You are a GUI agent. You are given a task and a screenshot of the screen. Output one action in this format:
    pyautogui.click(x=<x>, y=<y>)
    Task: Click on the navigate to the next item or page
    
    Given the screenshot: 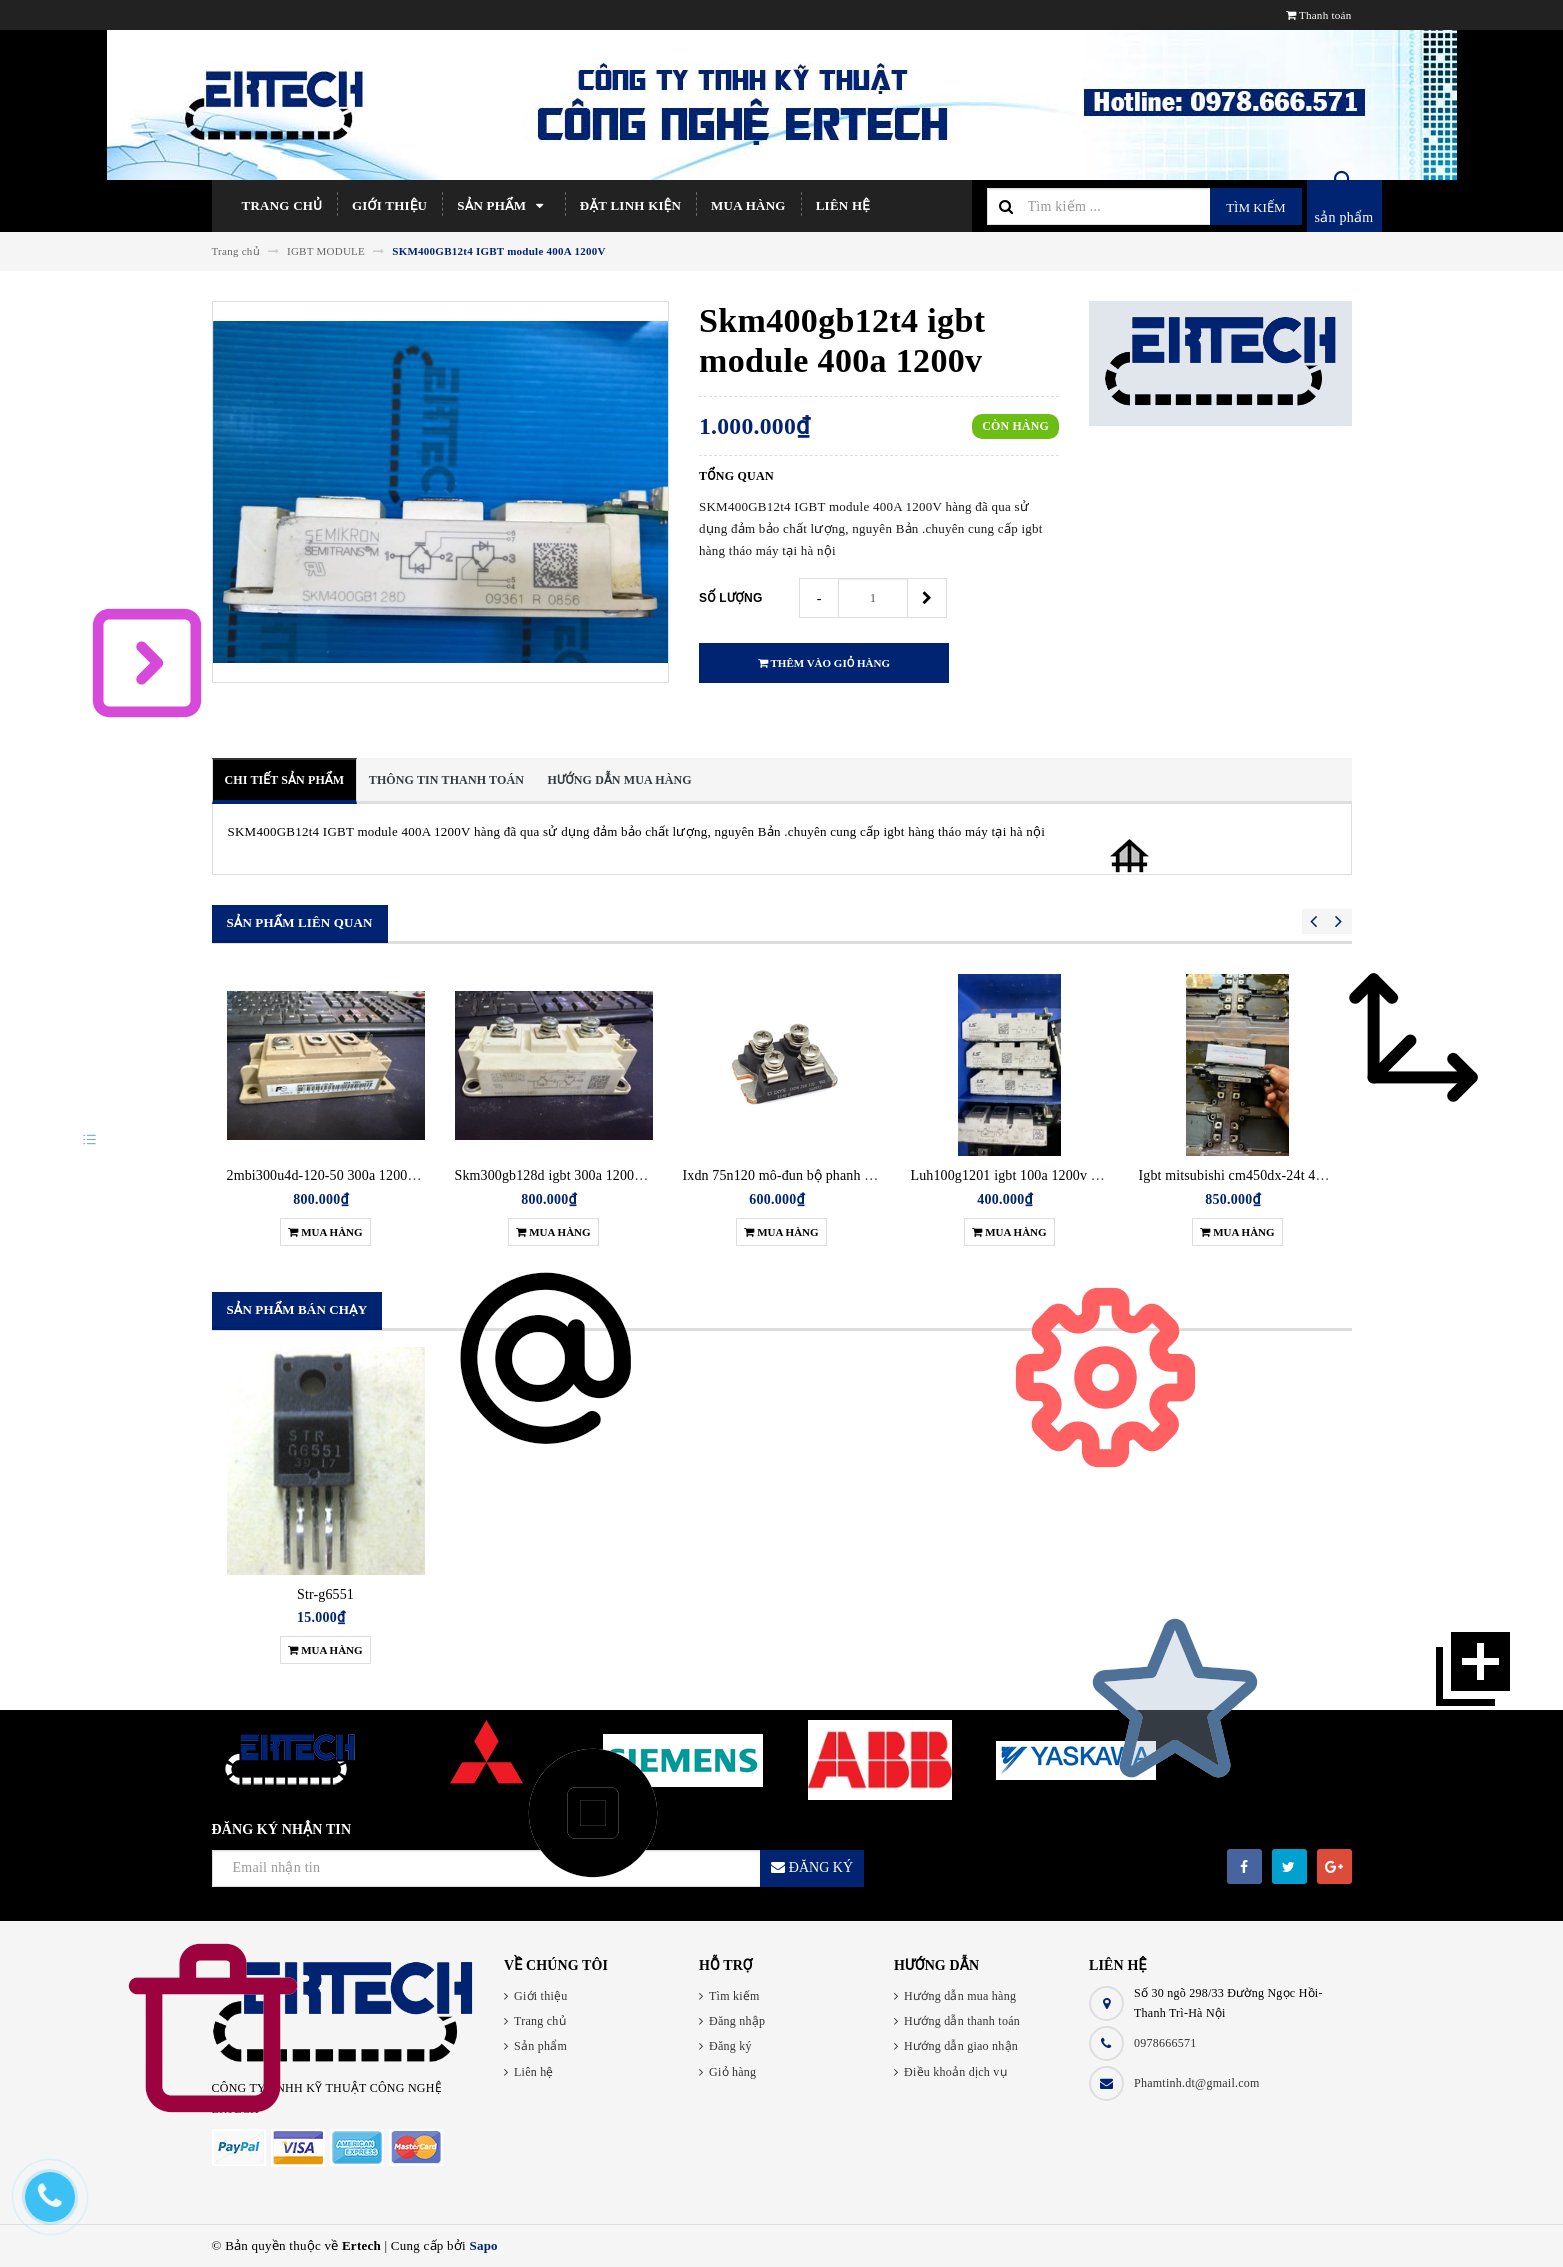 What is the action you would take?
    pyautogui.click(x=147, y=663)
    